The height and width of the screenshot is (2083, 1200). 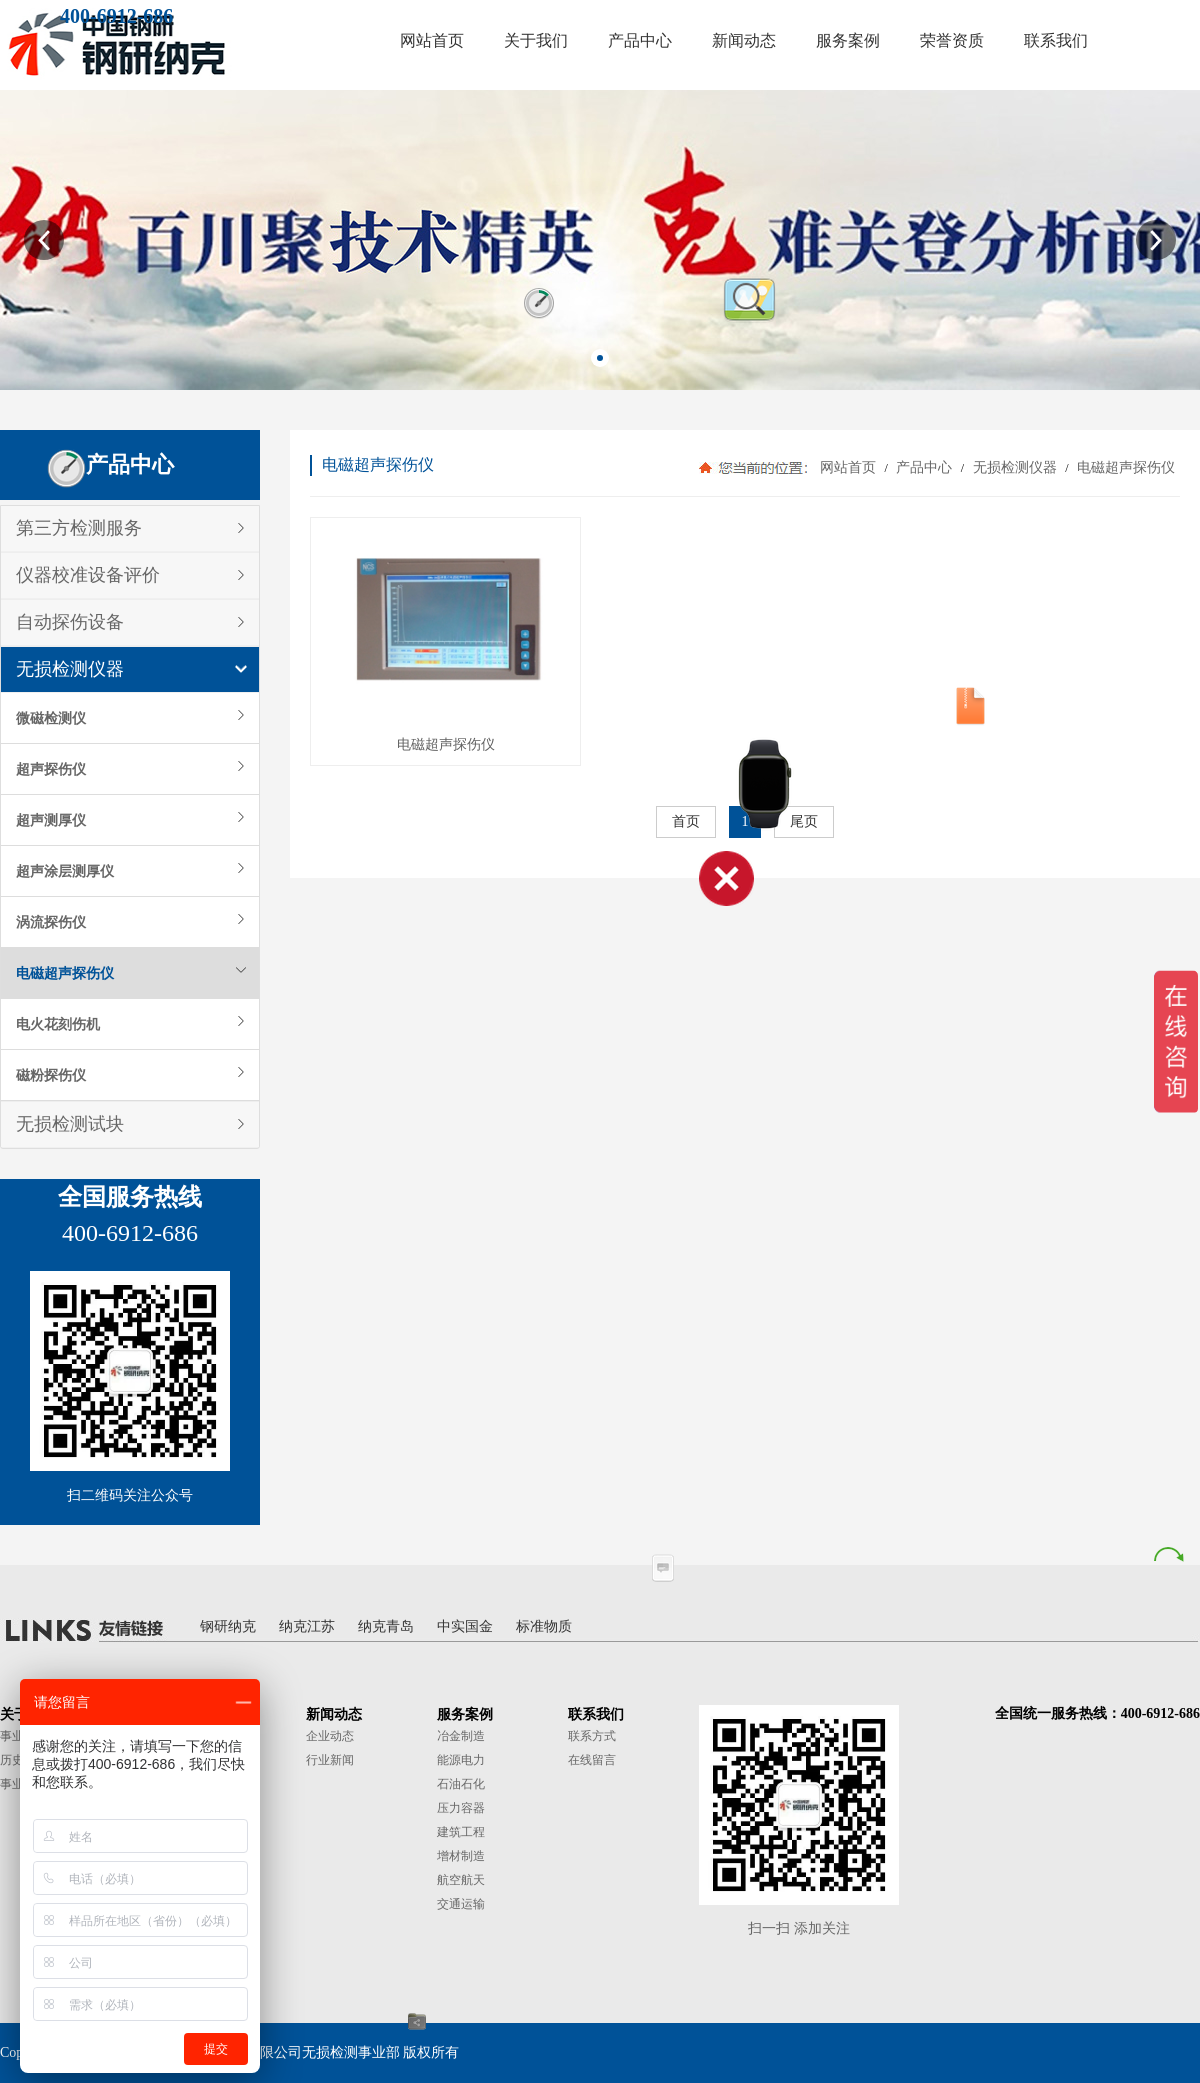 What do you see at coordinates (726, 878) in the screenshot?
I see `cancel the current calculation` at bounding box center [726, 878].